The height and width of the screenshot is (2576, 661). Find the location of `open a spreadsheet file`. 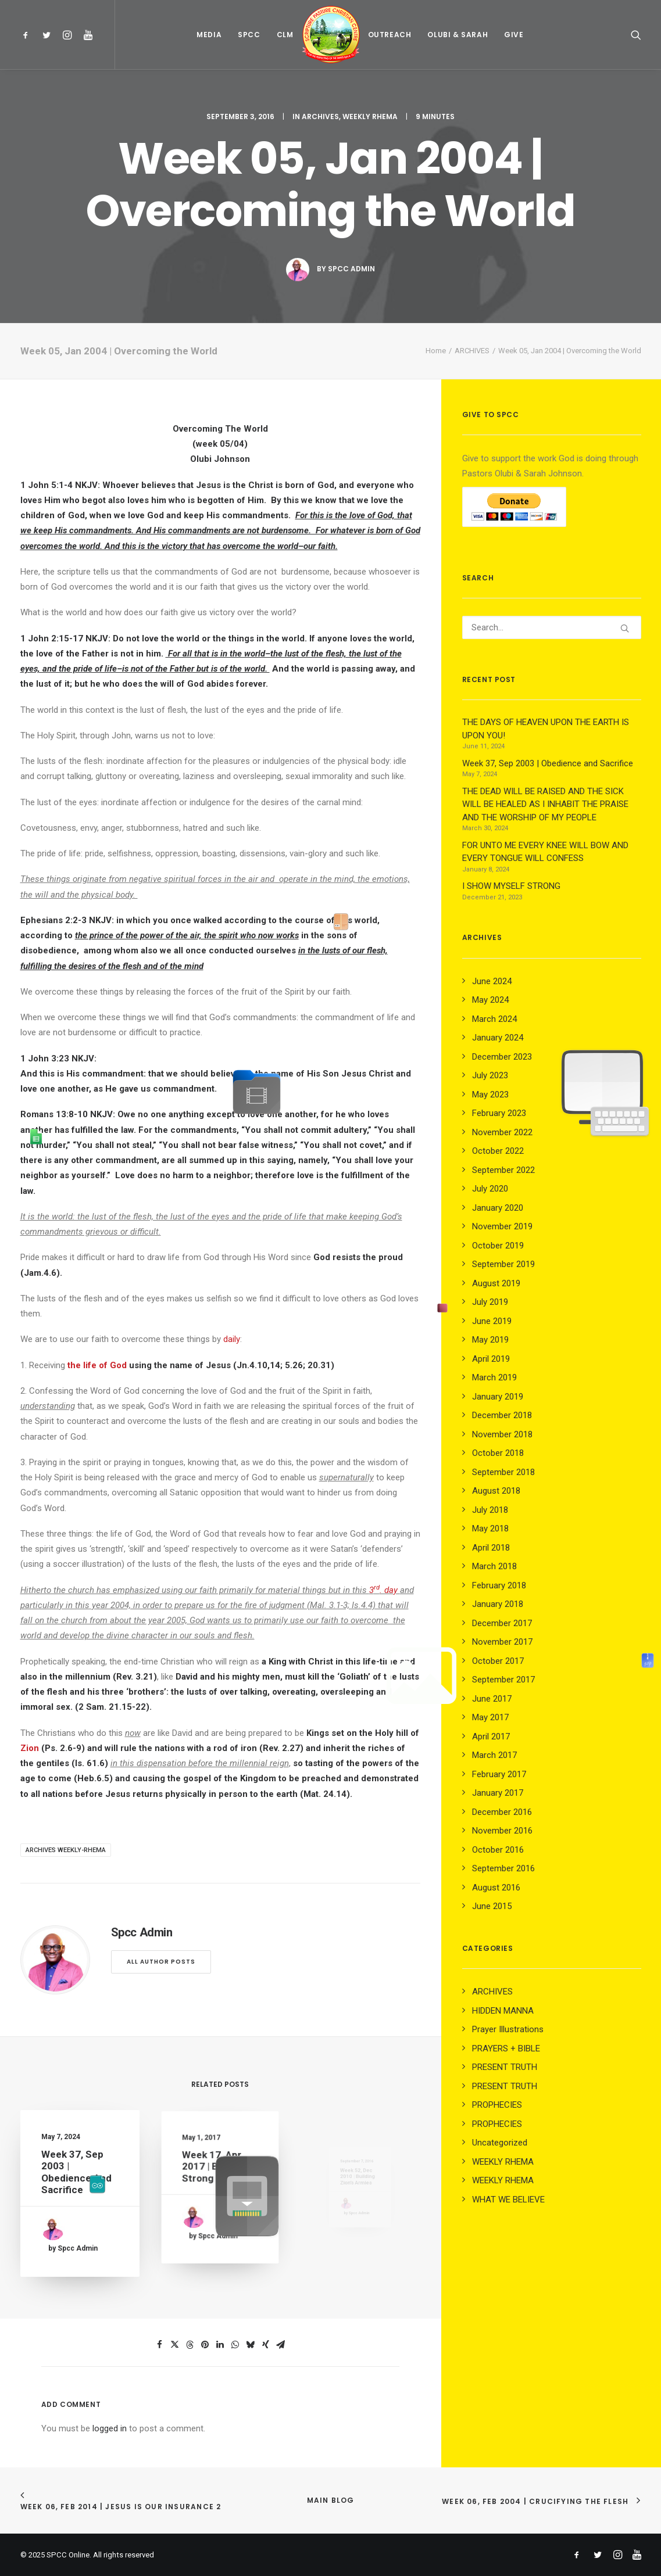

open a spreadsheet file is located at coordinates (36, 1137).